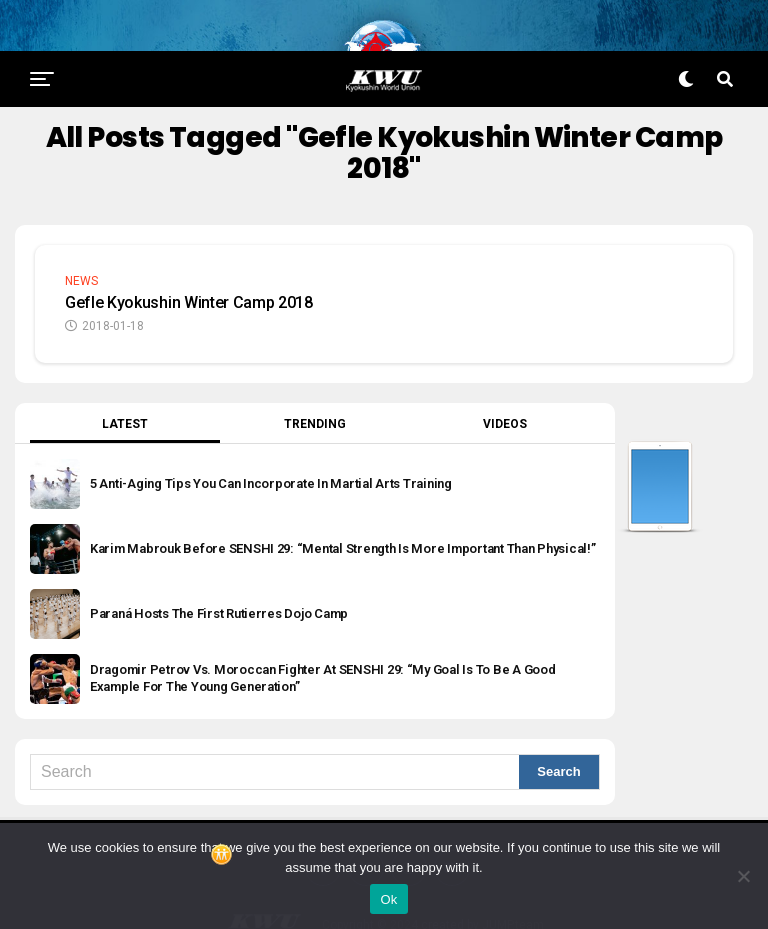 This screenshot has height=929, width=768. Describe the element at coordinates (221, 854) in the screenshot. I see `open find my friends` at that location.